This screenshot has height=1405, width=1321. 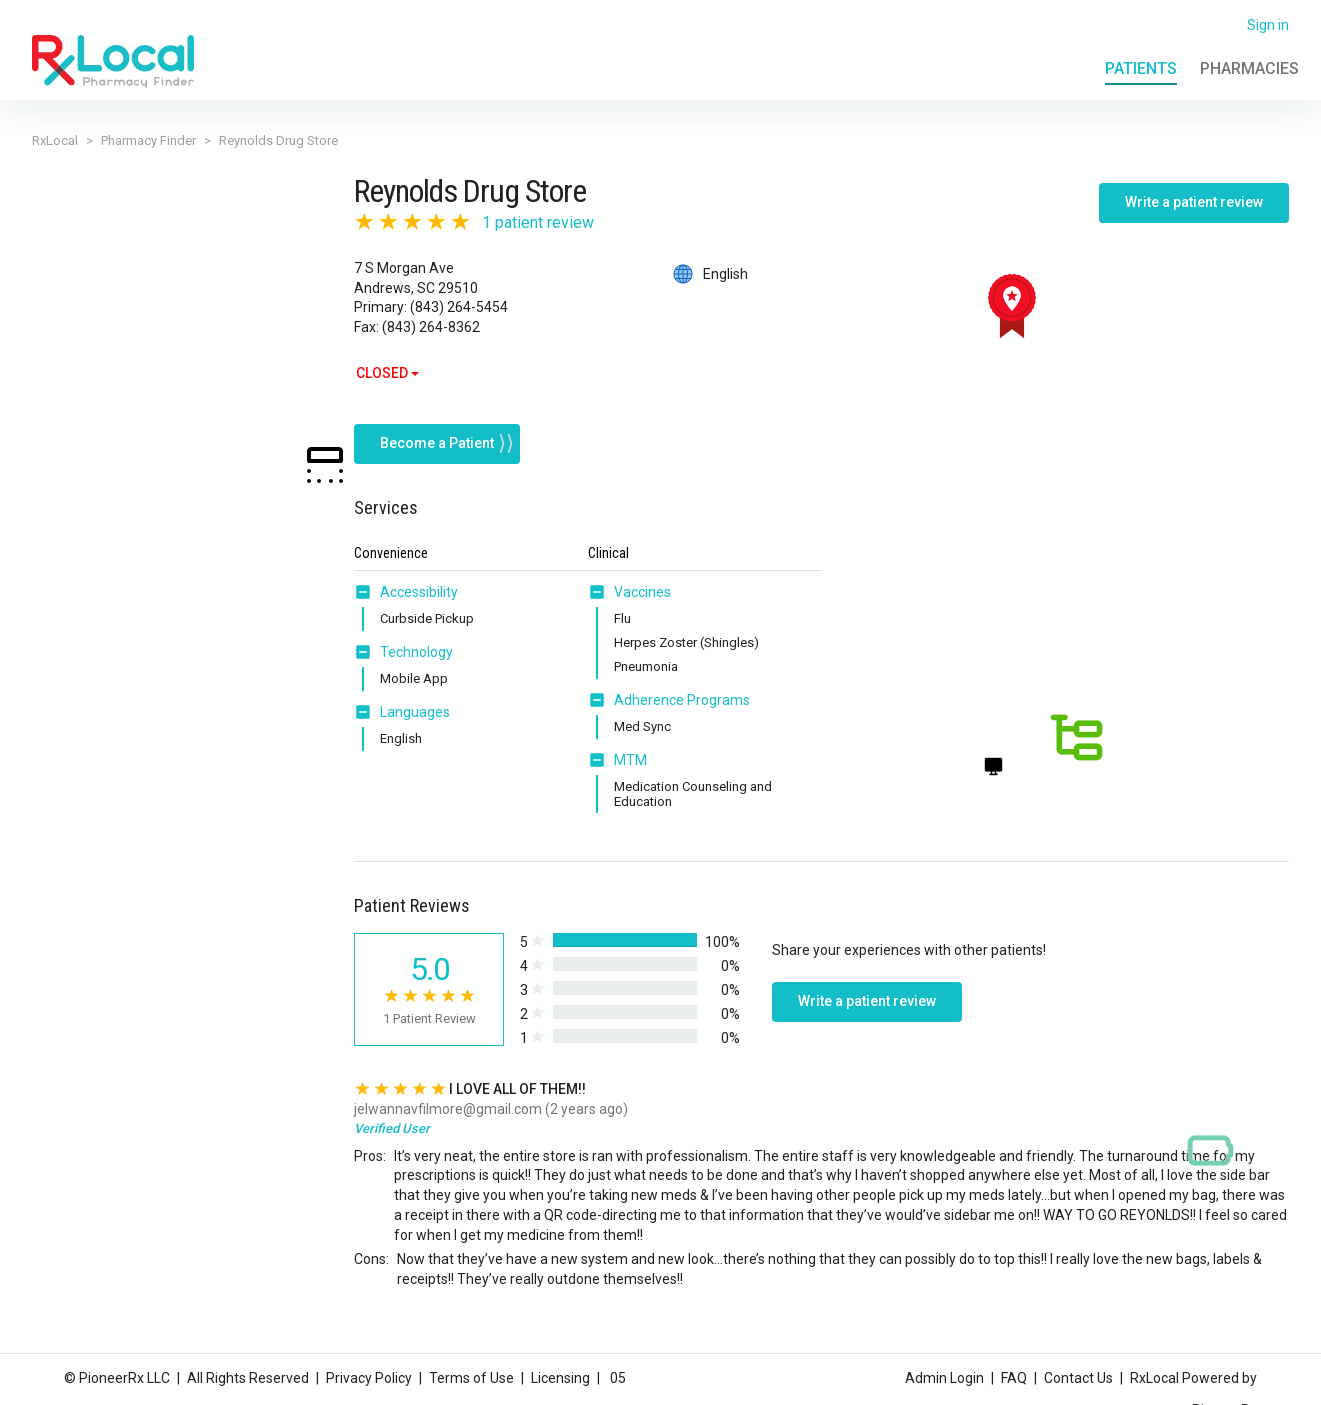 I want to click on view on desktop display, so click(x=993, y=766).